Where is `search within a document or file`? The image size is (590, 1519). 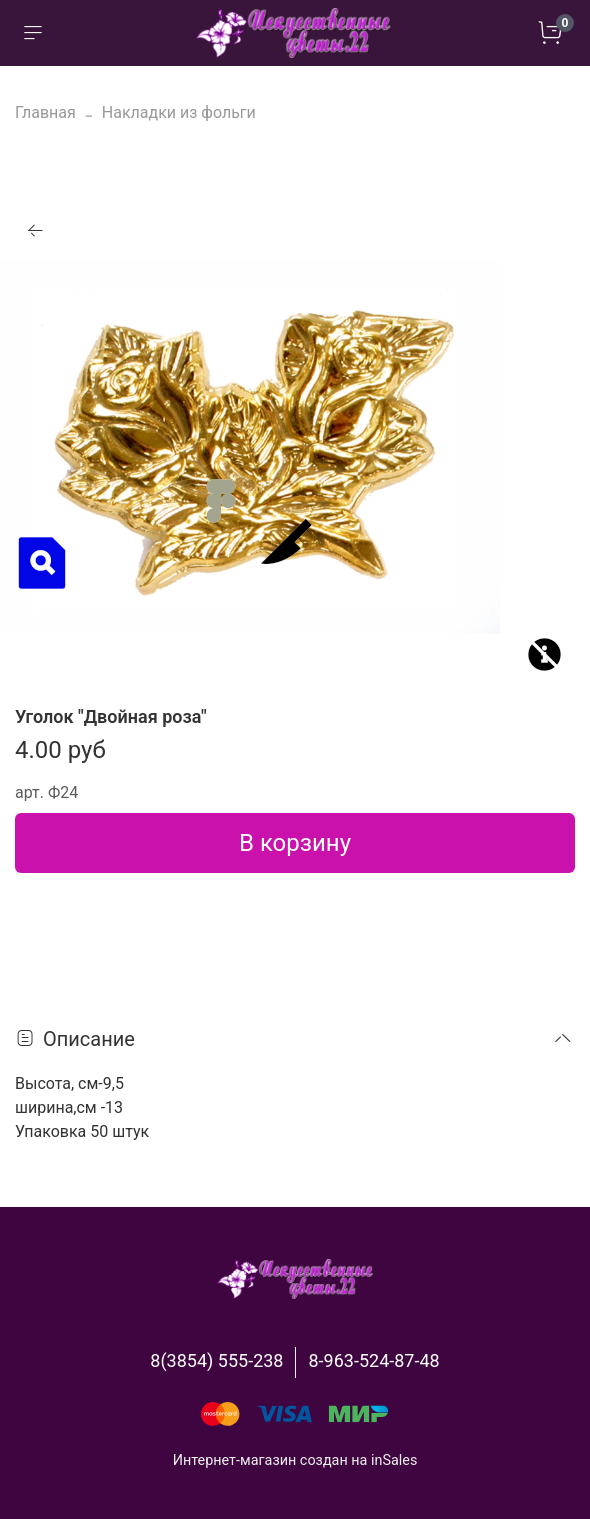 search within a document or file is located at coordinates (42, 563).